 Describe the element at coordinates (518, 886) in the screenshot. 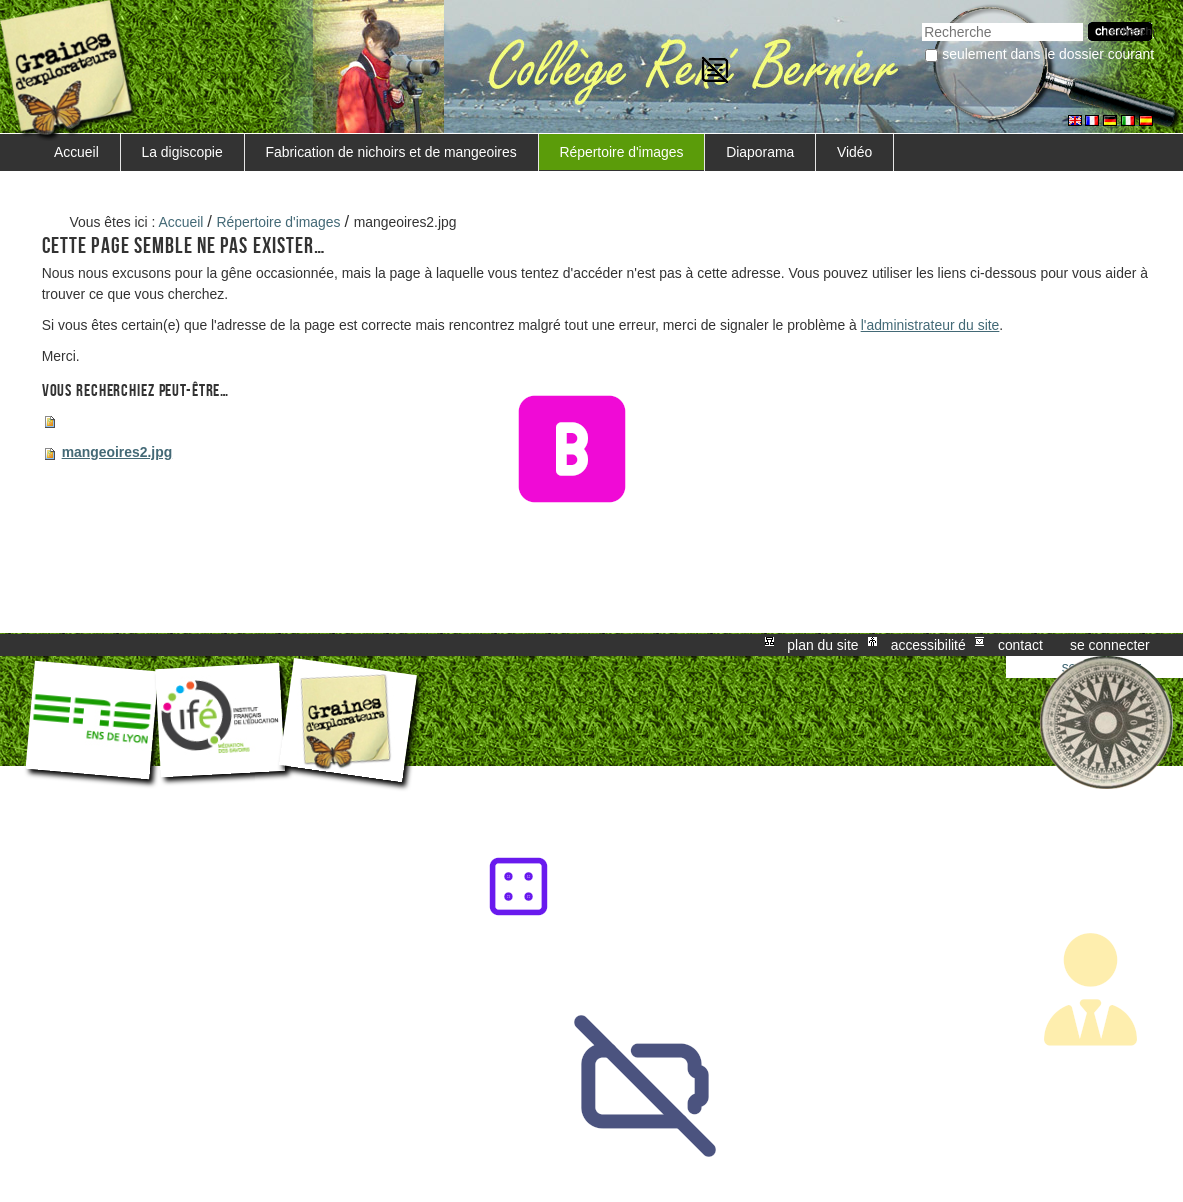

I see `roll the dice or generate a random result` at that location.